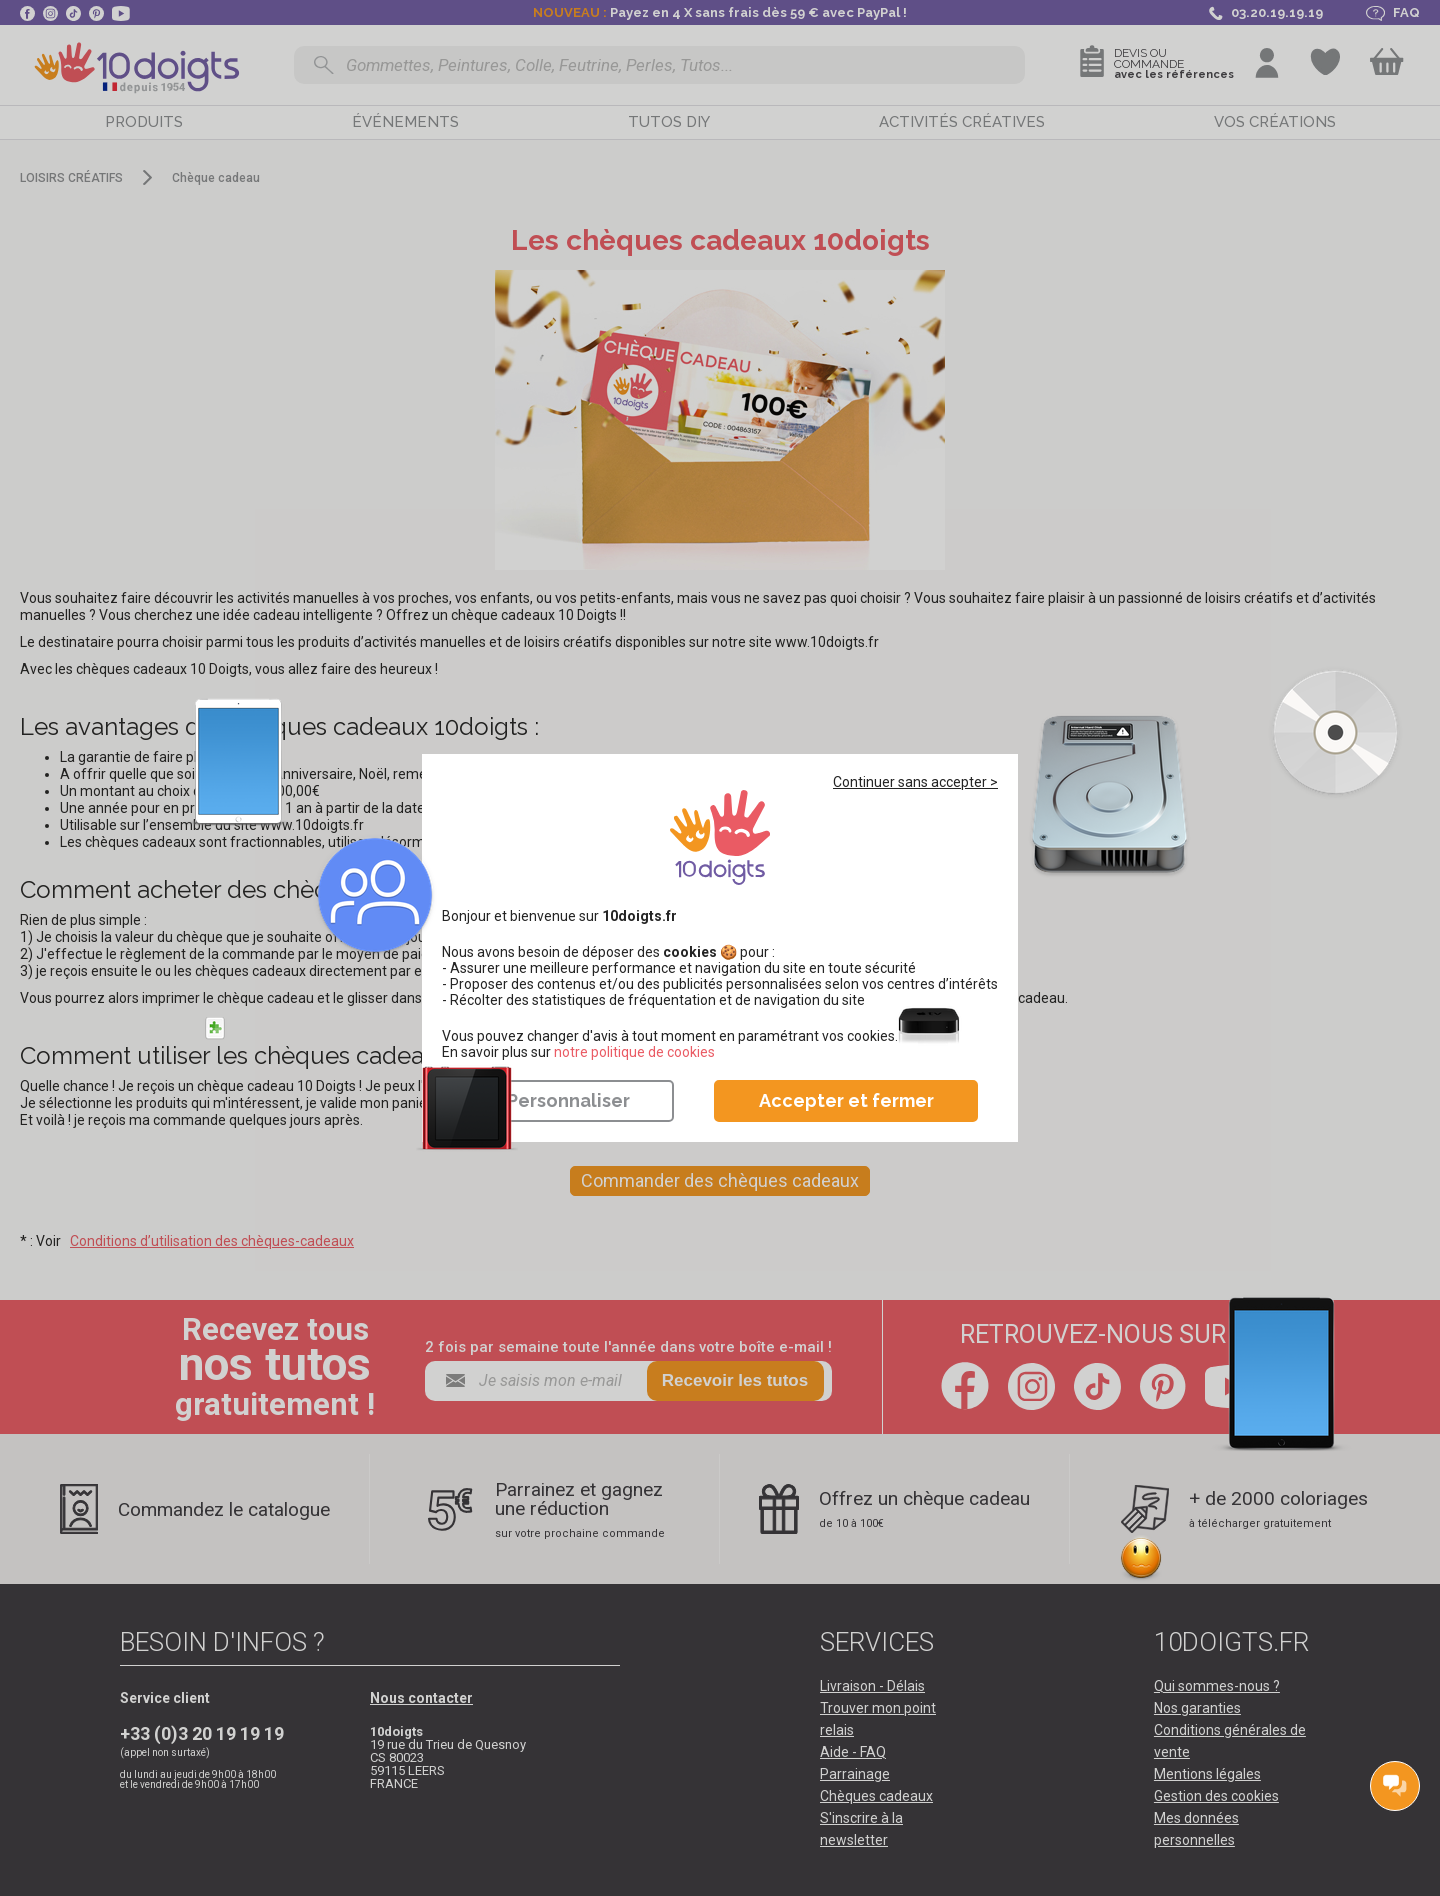  I want to click on indicates a warning or concern status, so click(1141, 1558).